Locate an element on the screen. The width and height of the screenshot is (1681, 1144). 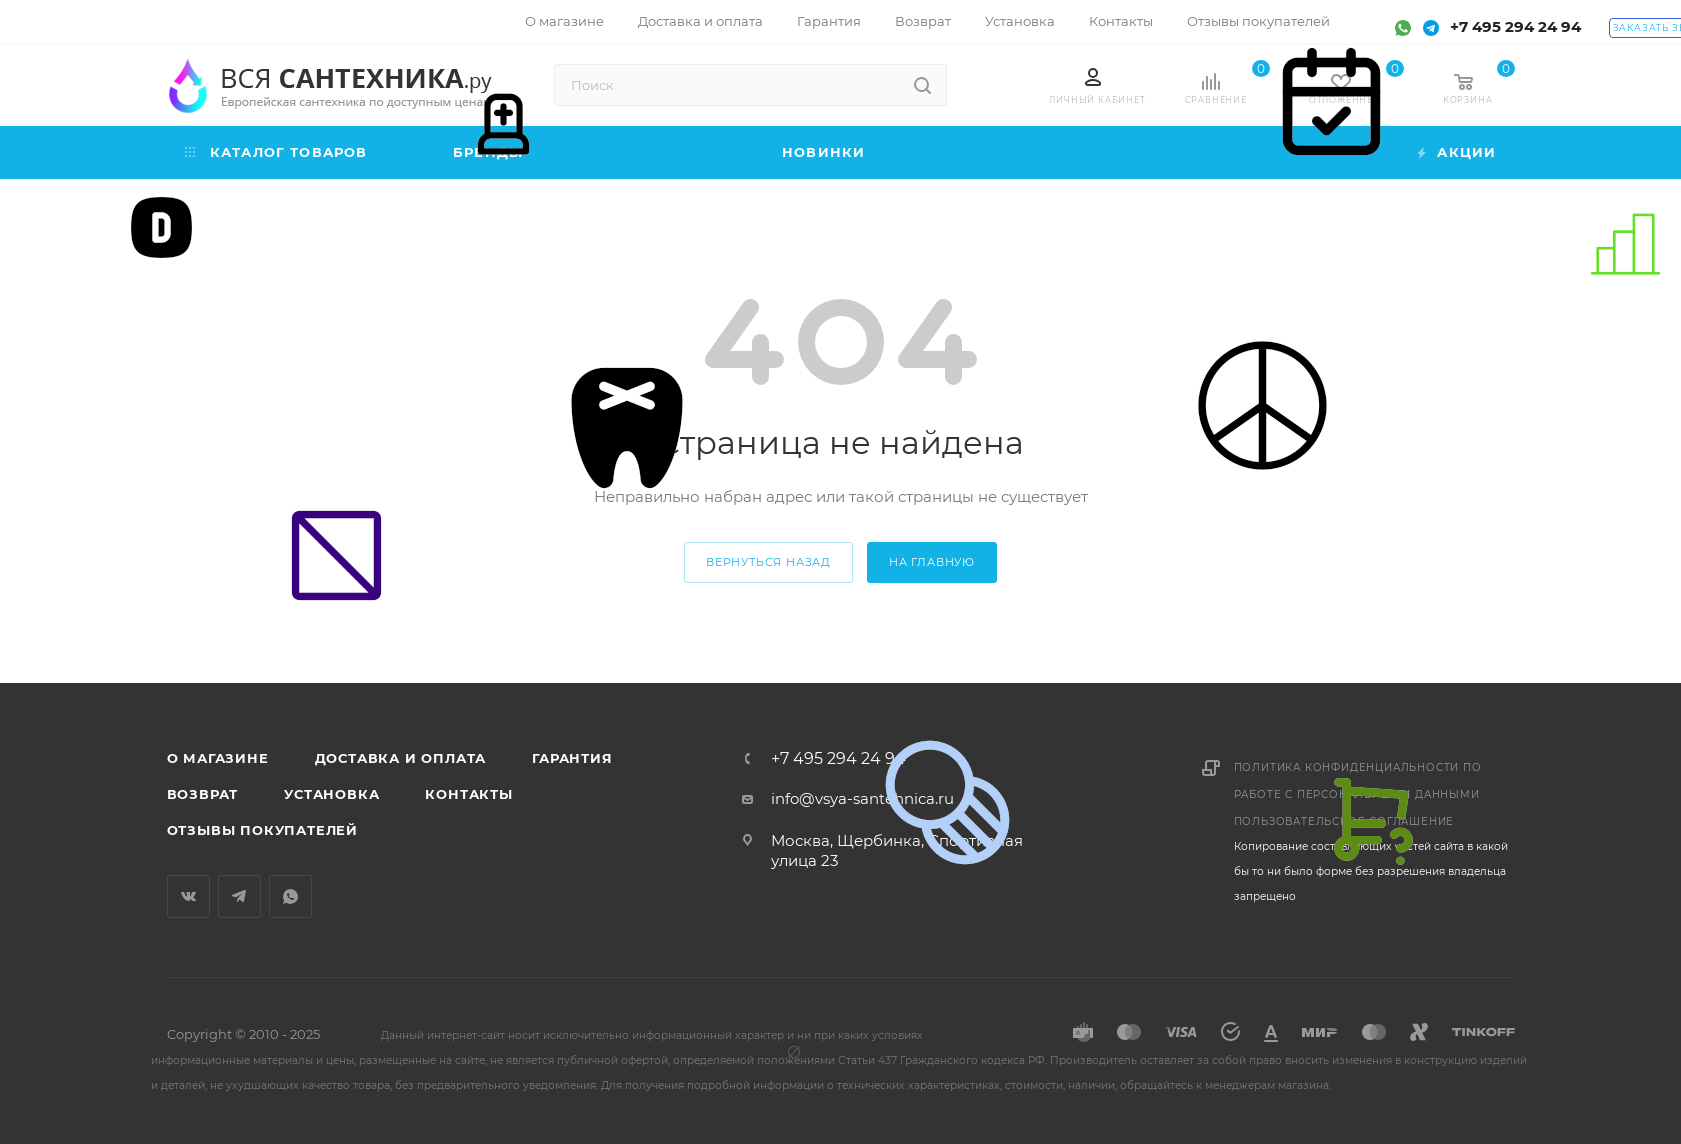
peace symbol indicator is located at coordinates (1262, 405).